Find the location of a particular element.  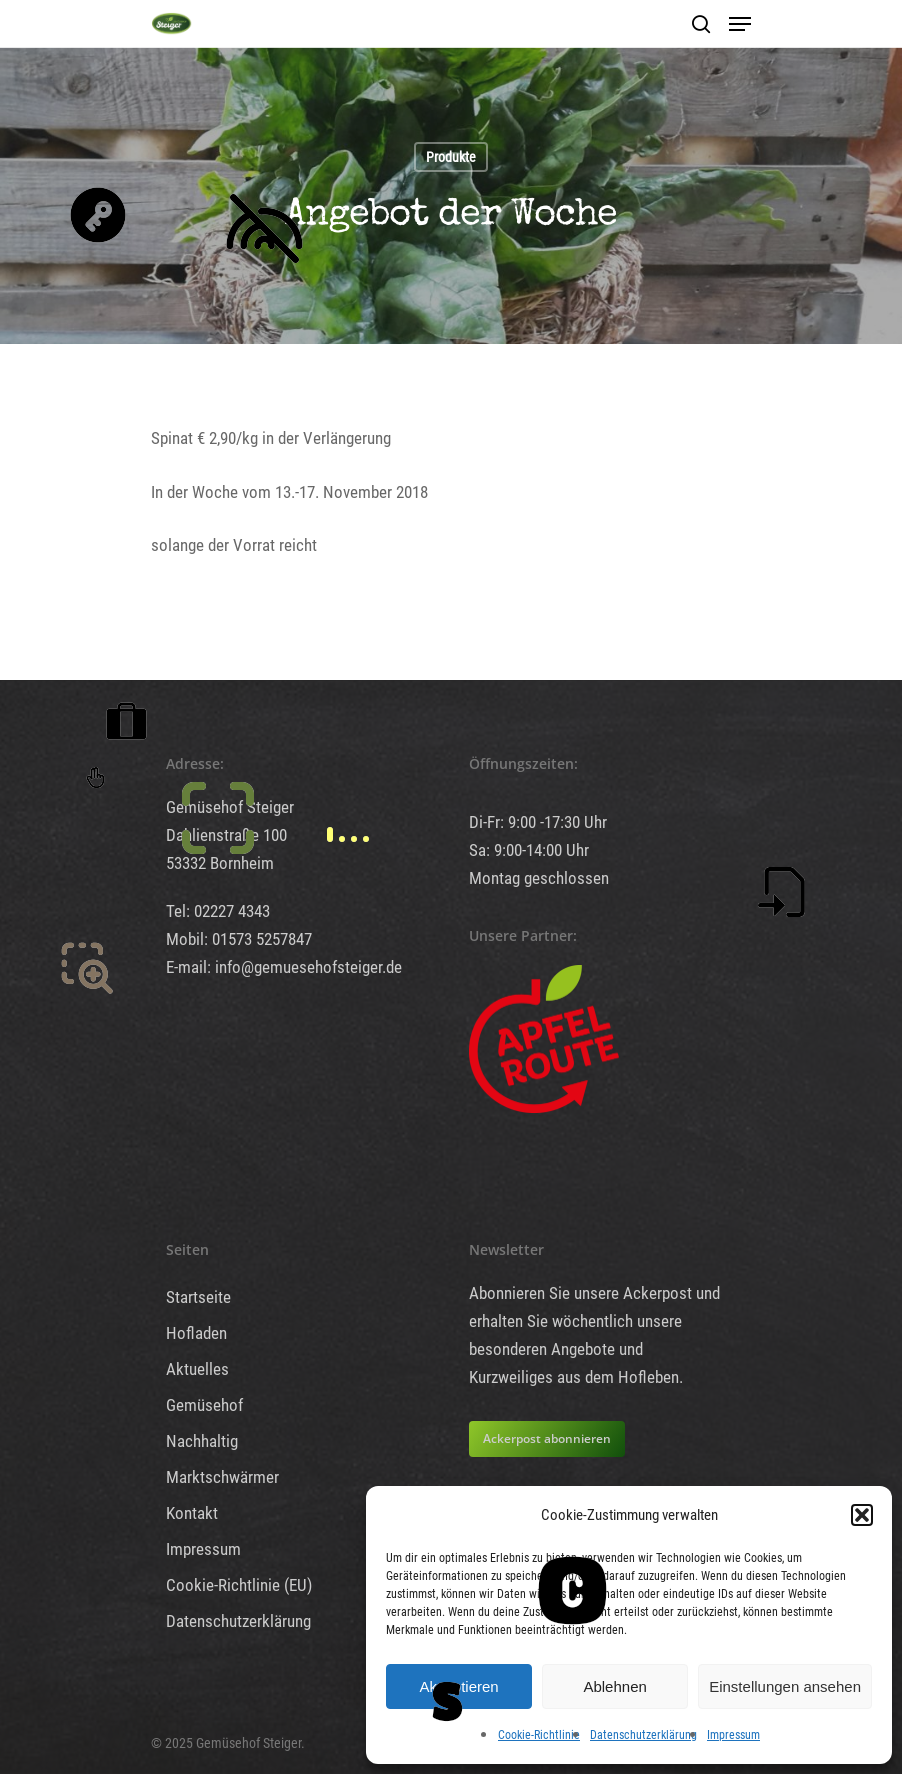

indicates weak signal strength is located at coordinates (348, 821).